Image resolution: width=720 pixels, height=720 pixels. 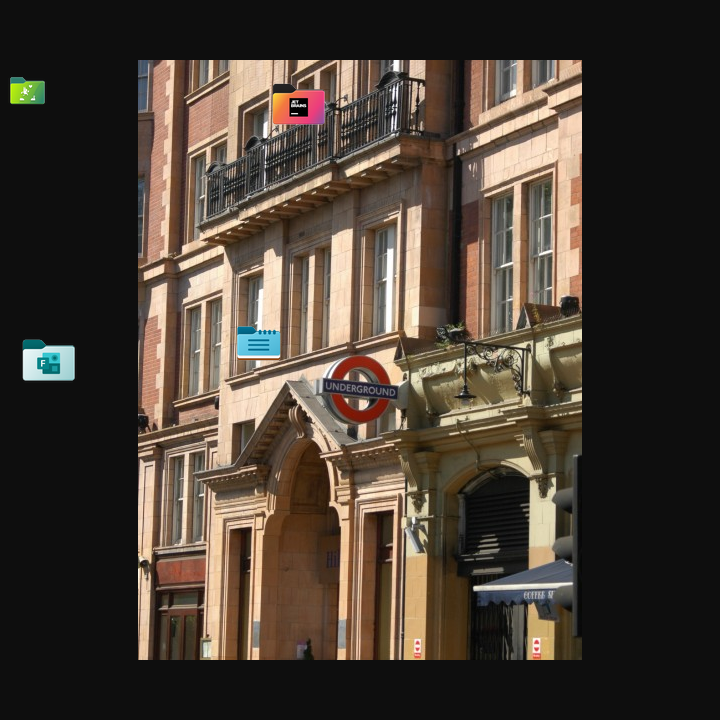 What do you see at coordinates (27, 91) in the screenshot?
I see `open your gamejolt games folder` at bounding box center [27, 91].